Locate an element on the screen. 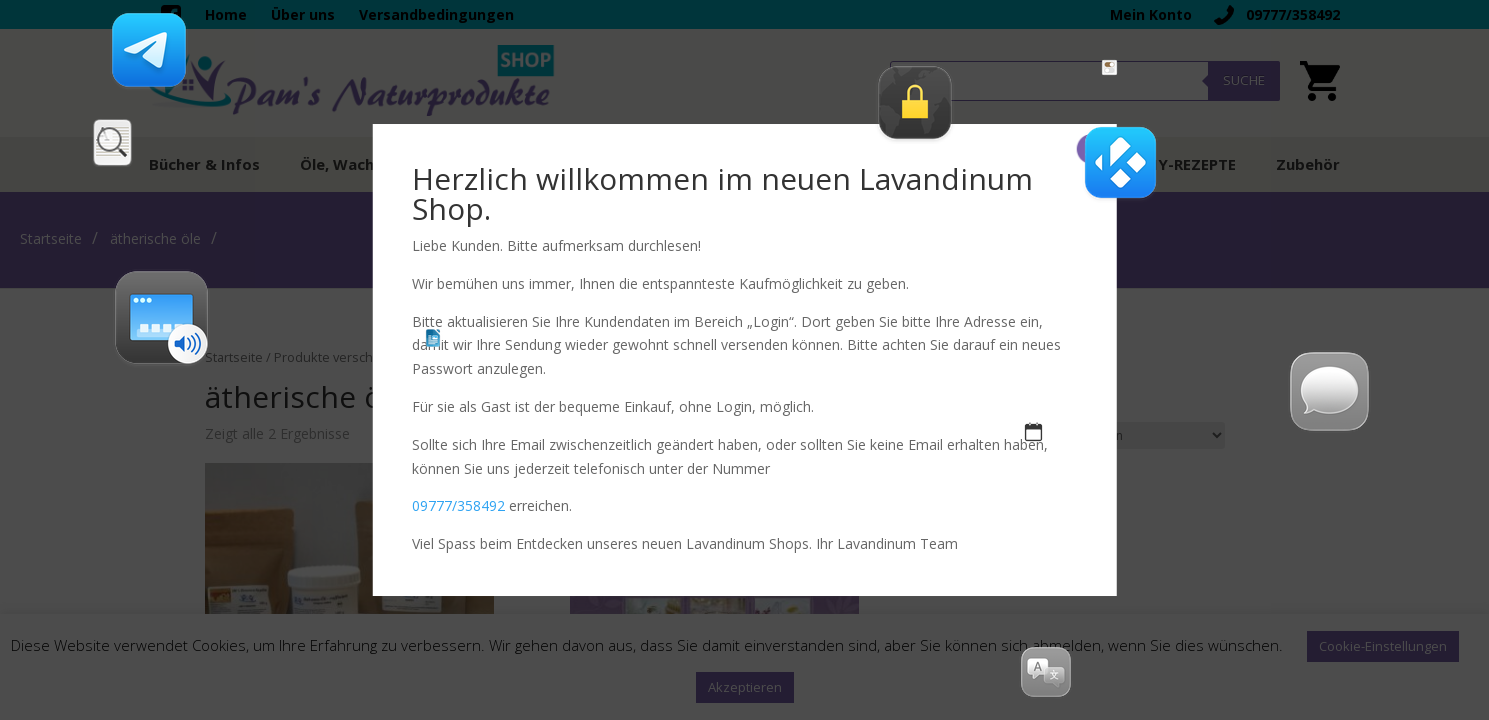 Image resolution: width=1489 pixels, height=720 pixels. open mpd music player daemon app is located at coordinates (161, 317).